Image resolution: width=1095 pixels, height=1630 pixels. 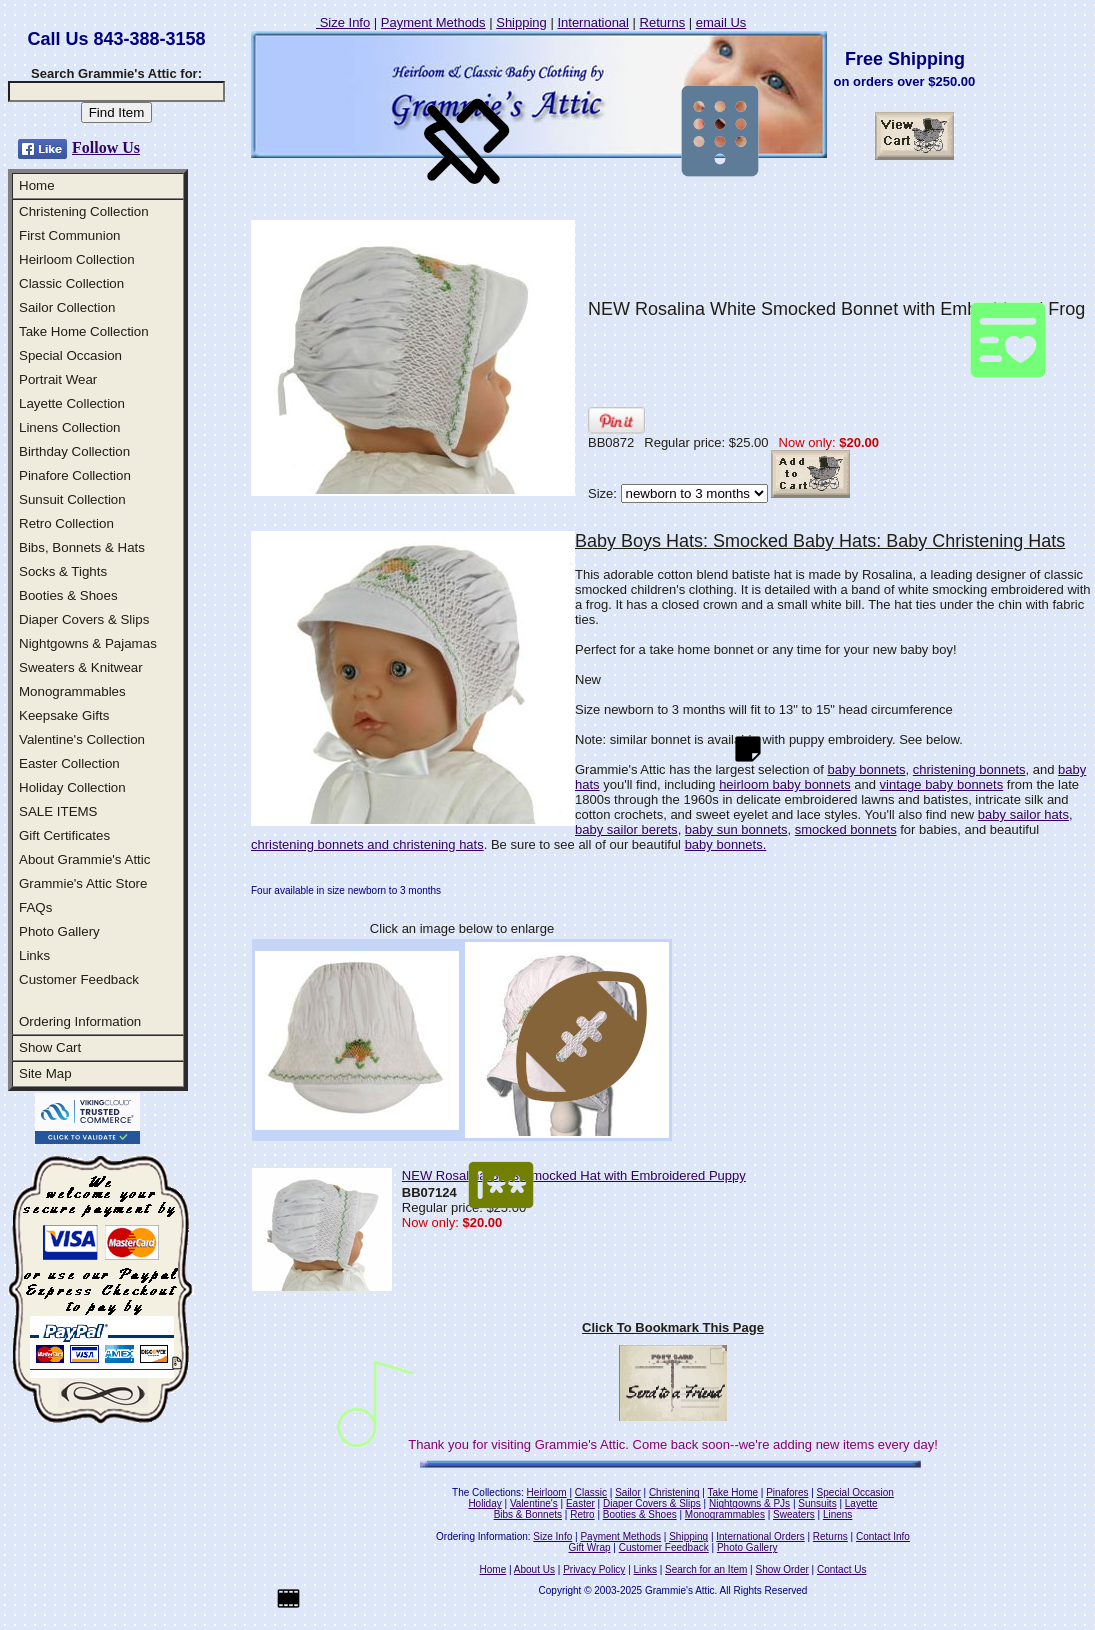 I want to click on access sports scores and updates, so click(x=581, y=1036).